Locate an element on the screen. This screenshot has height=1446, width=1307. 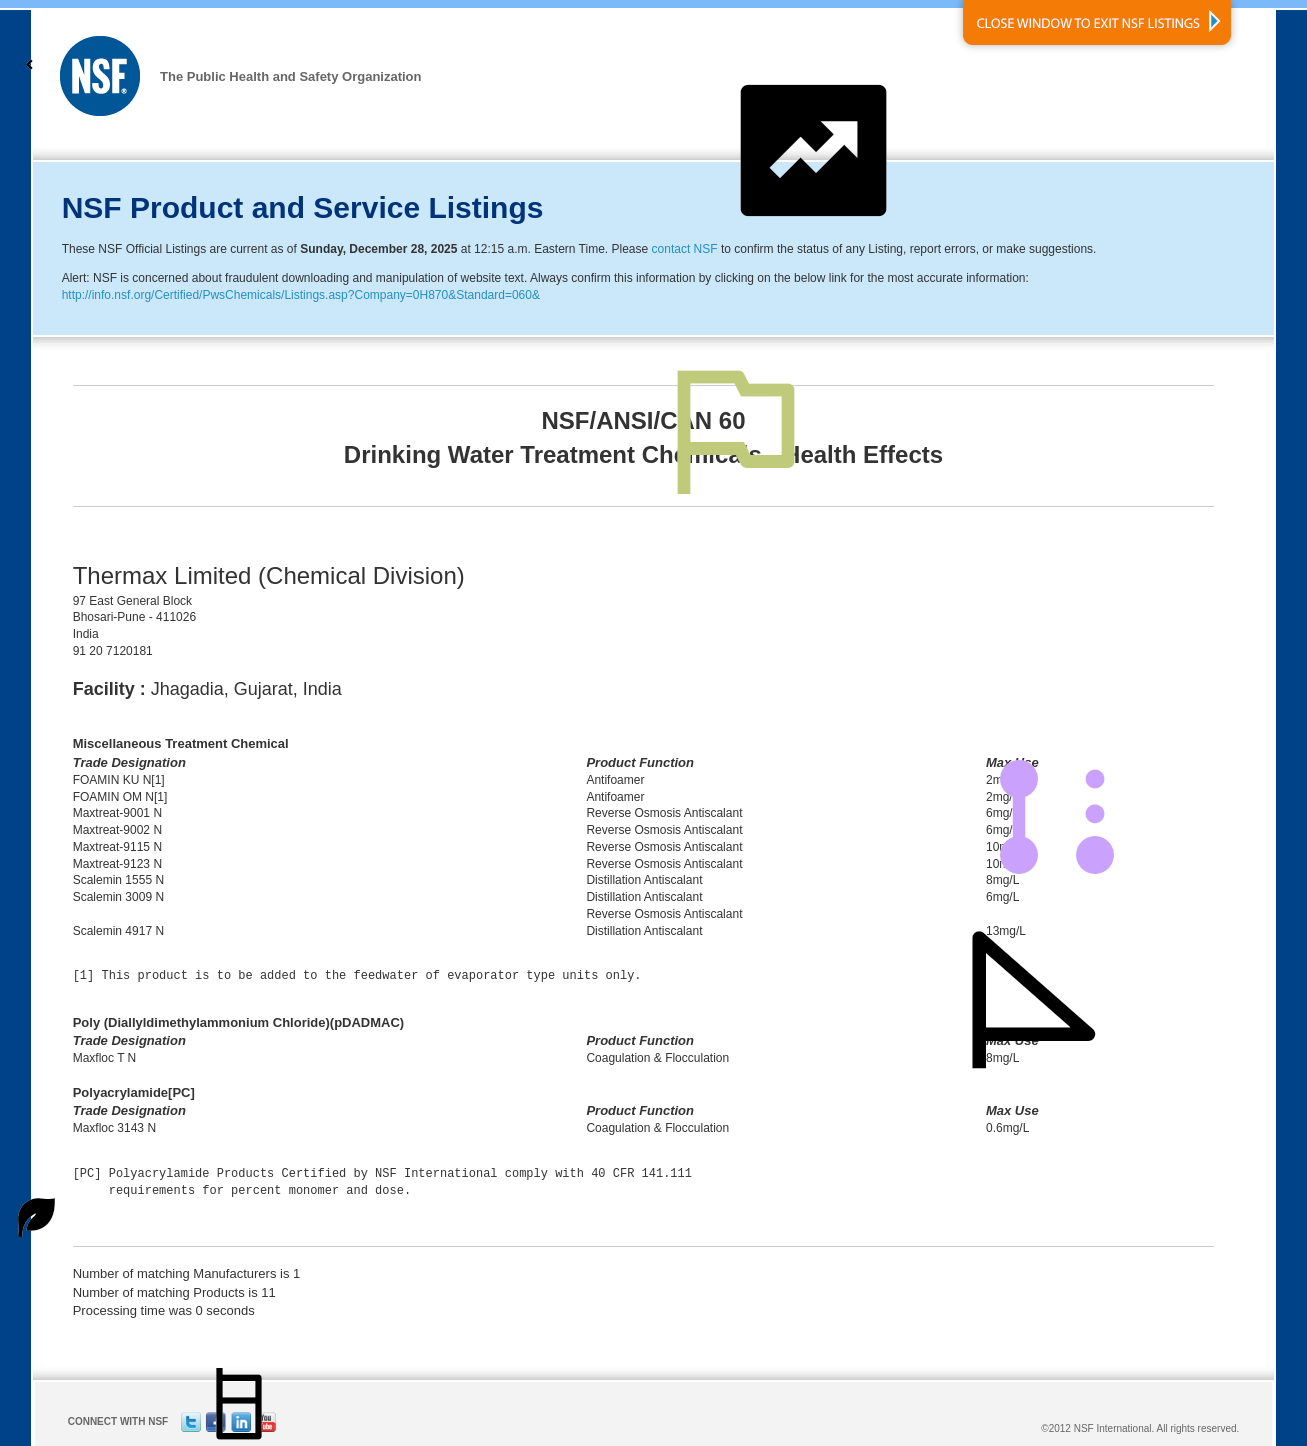
flag an item for review or attention is located at coordinates (736, 429).